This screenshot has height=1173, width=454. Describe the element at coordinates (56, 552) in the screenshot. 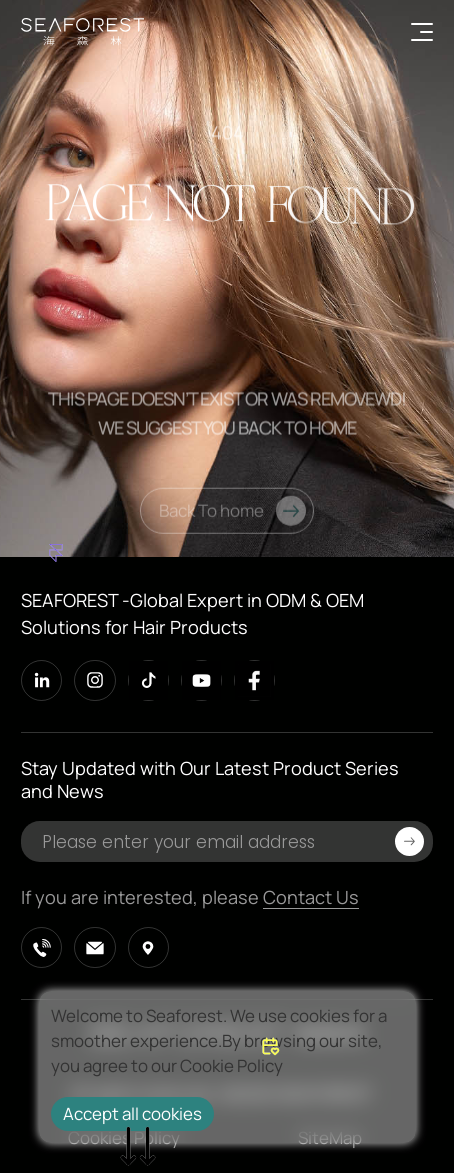

I see `open framer app` at that location.